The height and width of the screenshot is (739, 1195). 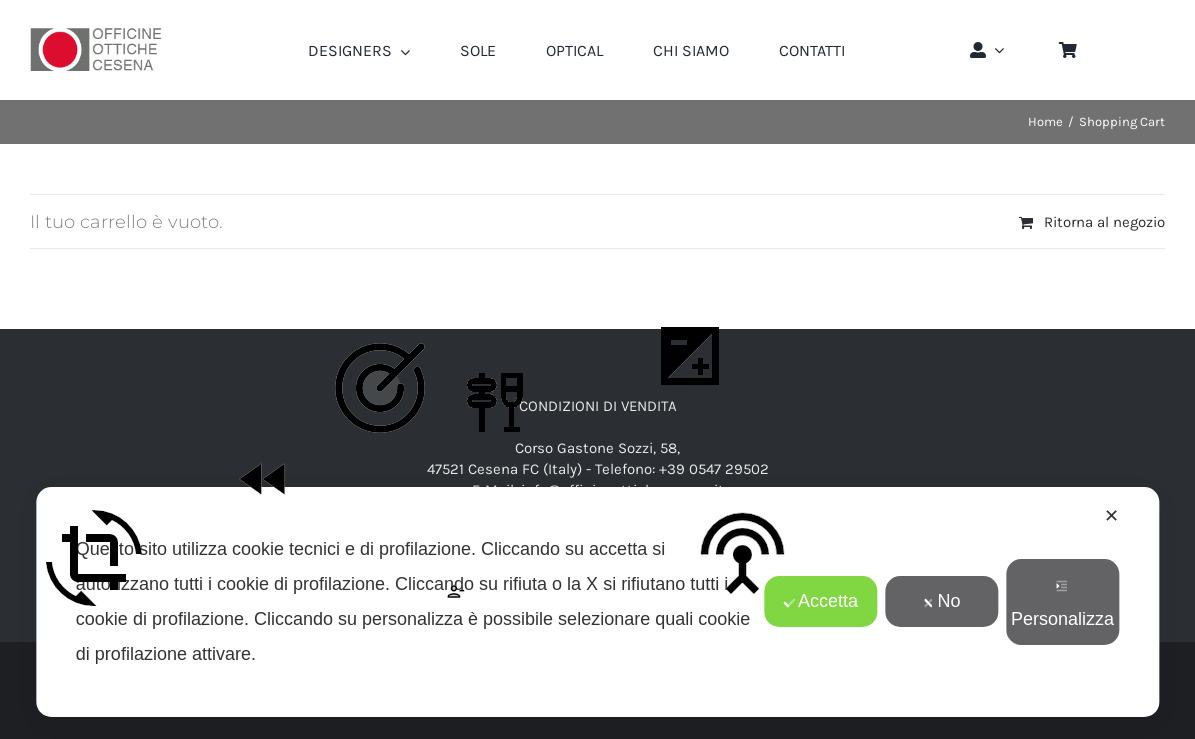 I want to click on browse tapas or small plates menu, so click(x=495, y=402).